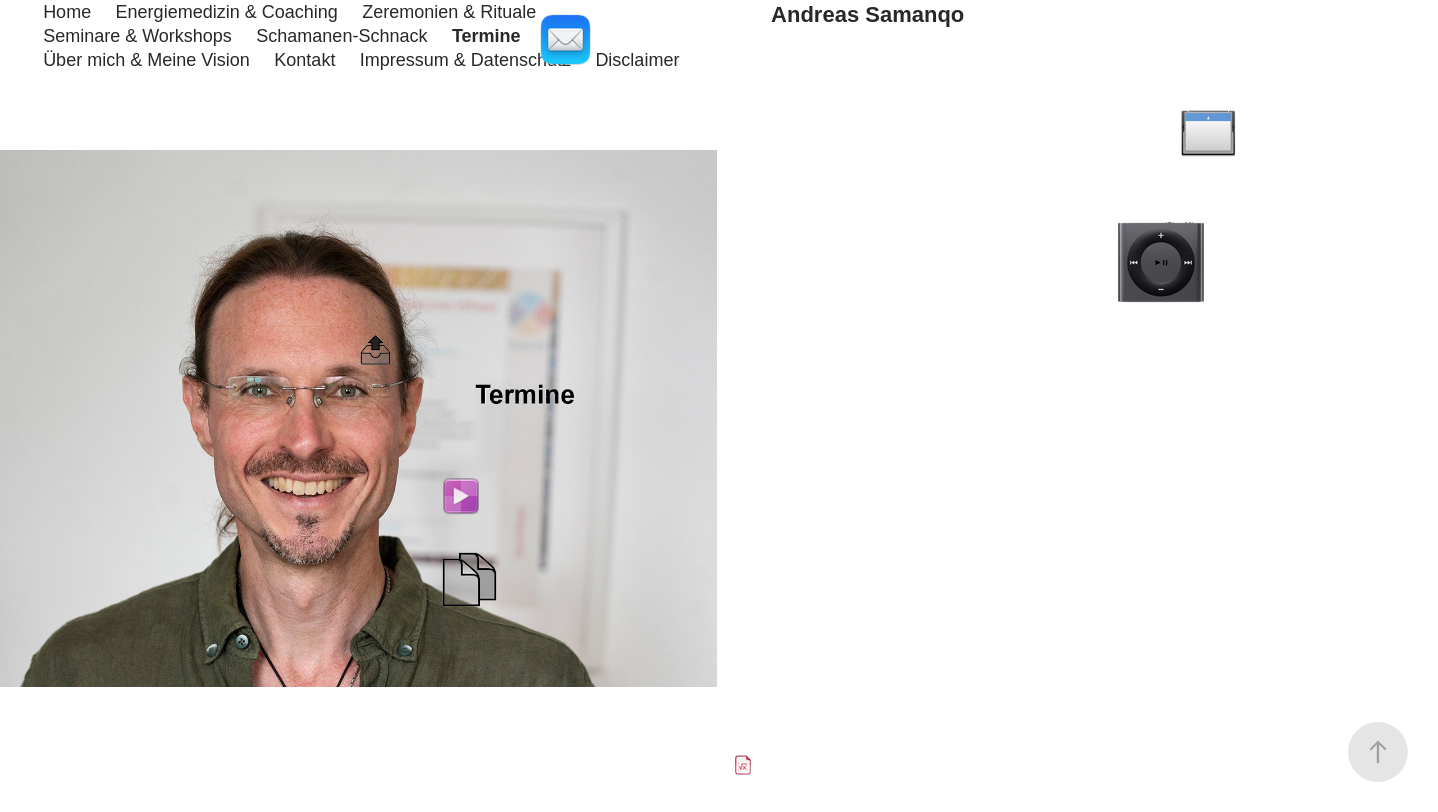 This screenshot has width=1438, height=812. I want to click on libreoffice math formula template file, so click(743, 765).